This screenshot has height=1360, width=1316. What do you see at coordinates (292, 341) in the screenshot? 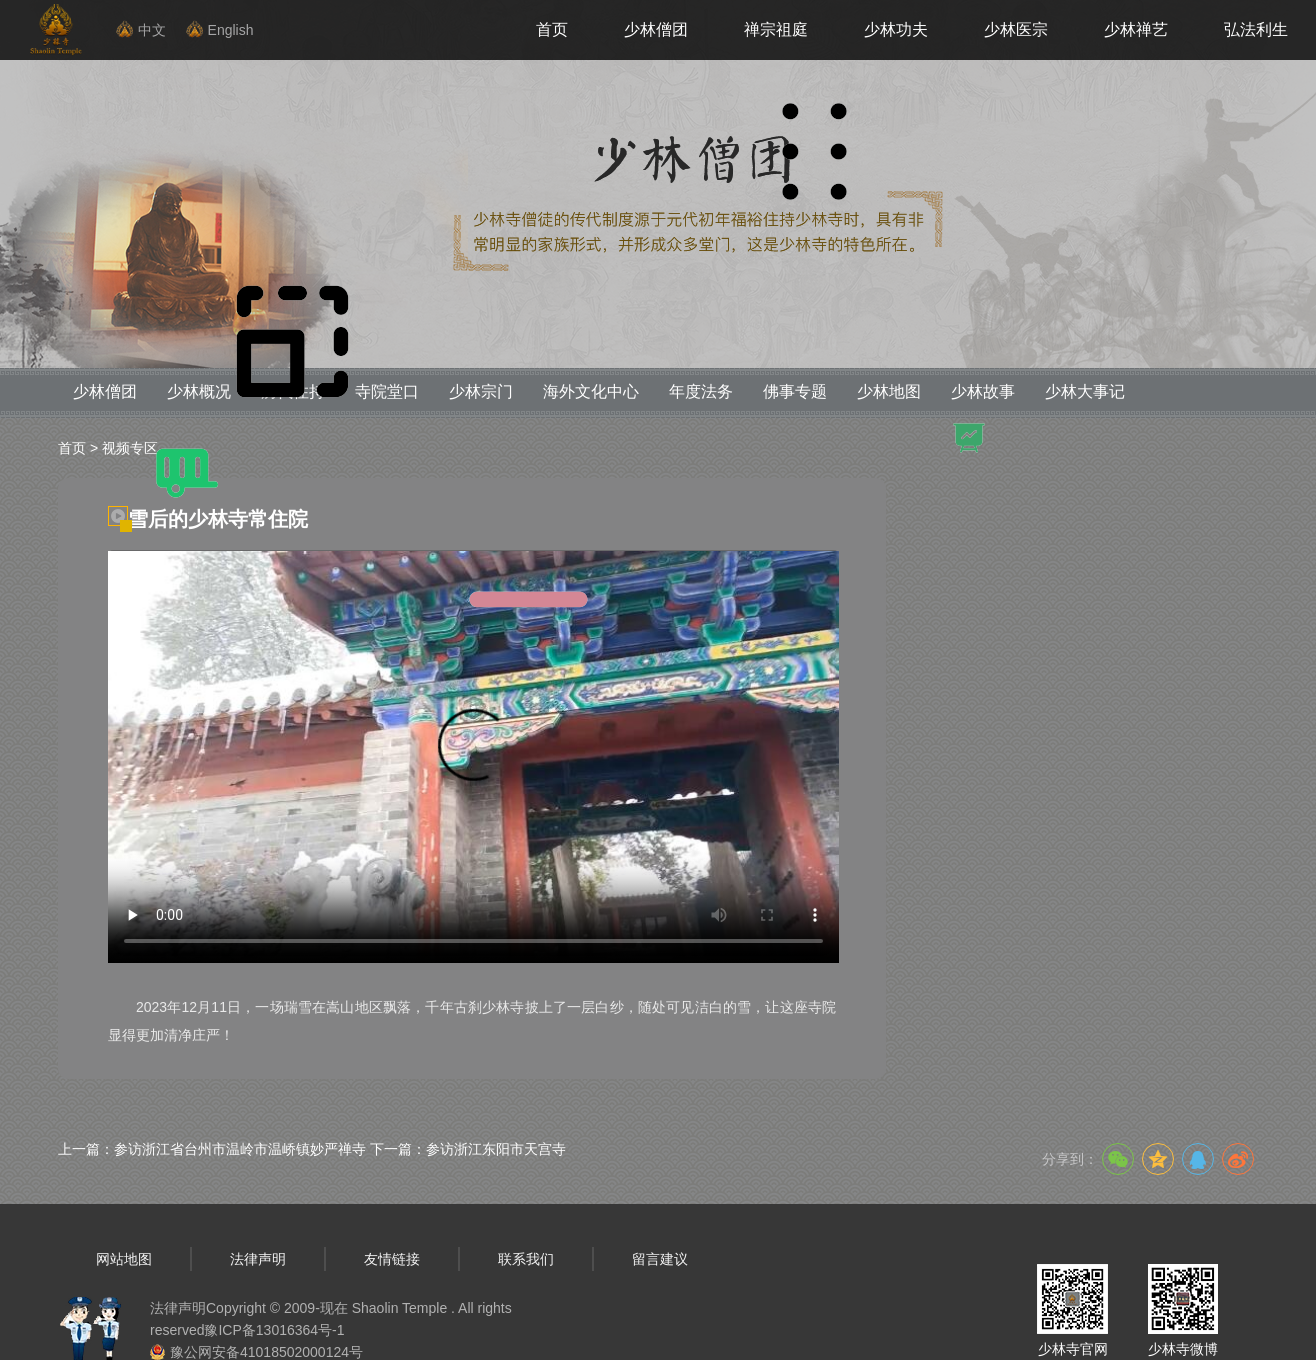
I see `resize an element or window` at bounding box center [292, 341].